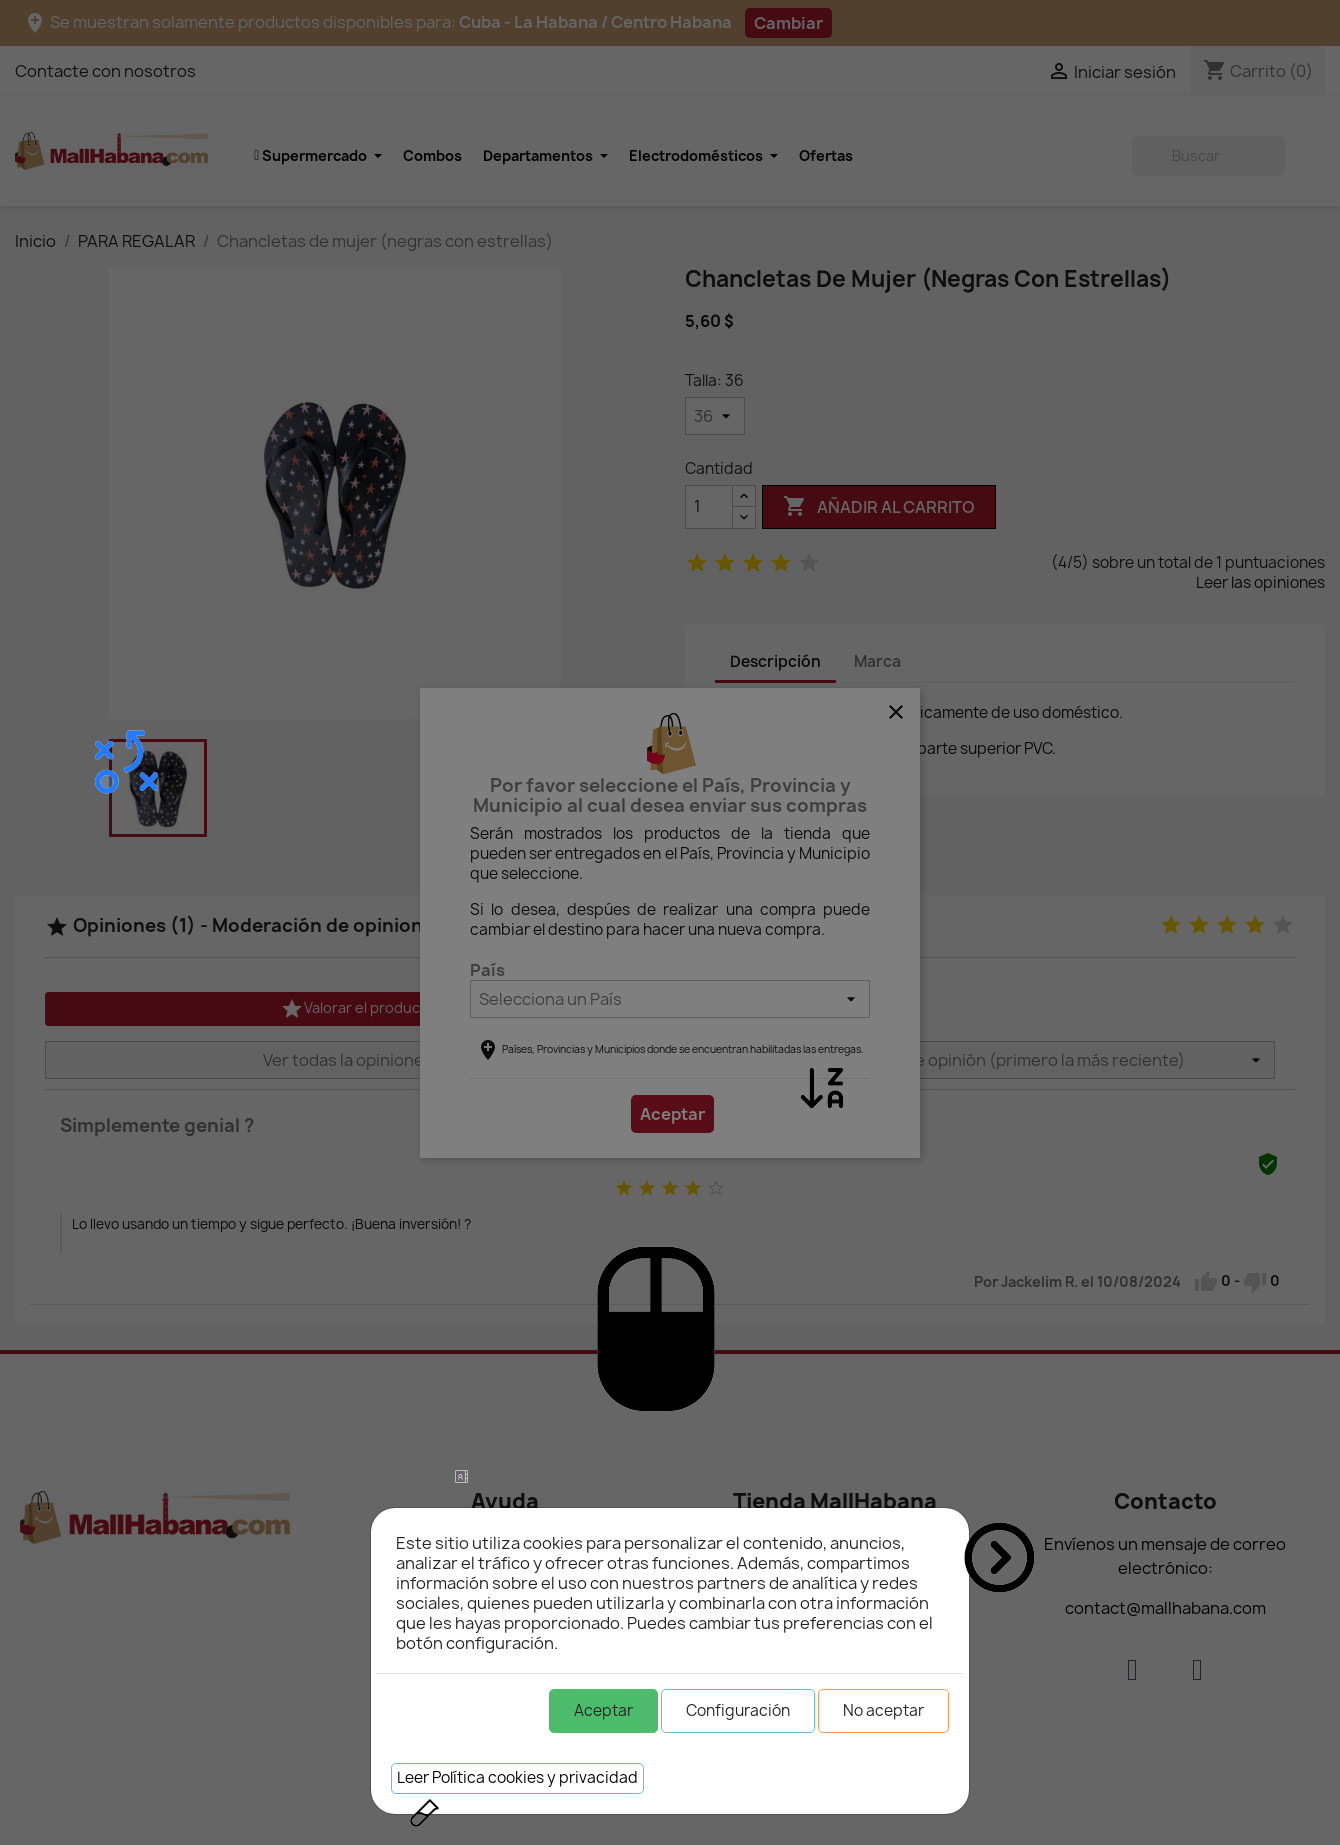 Image resolution: width=1340 pixels, height=1845 pixels. What do you see at coordinates (656, 1329) in the screenshot?
I see `indicates mouse input is available or required` at bounding box center [656, 1329].